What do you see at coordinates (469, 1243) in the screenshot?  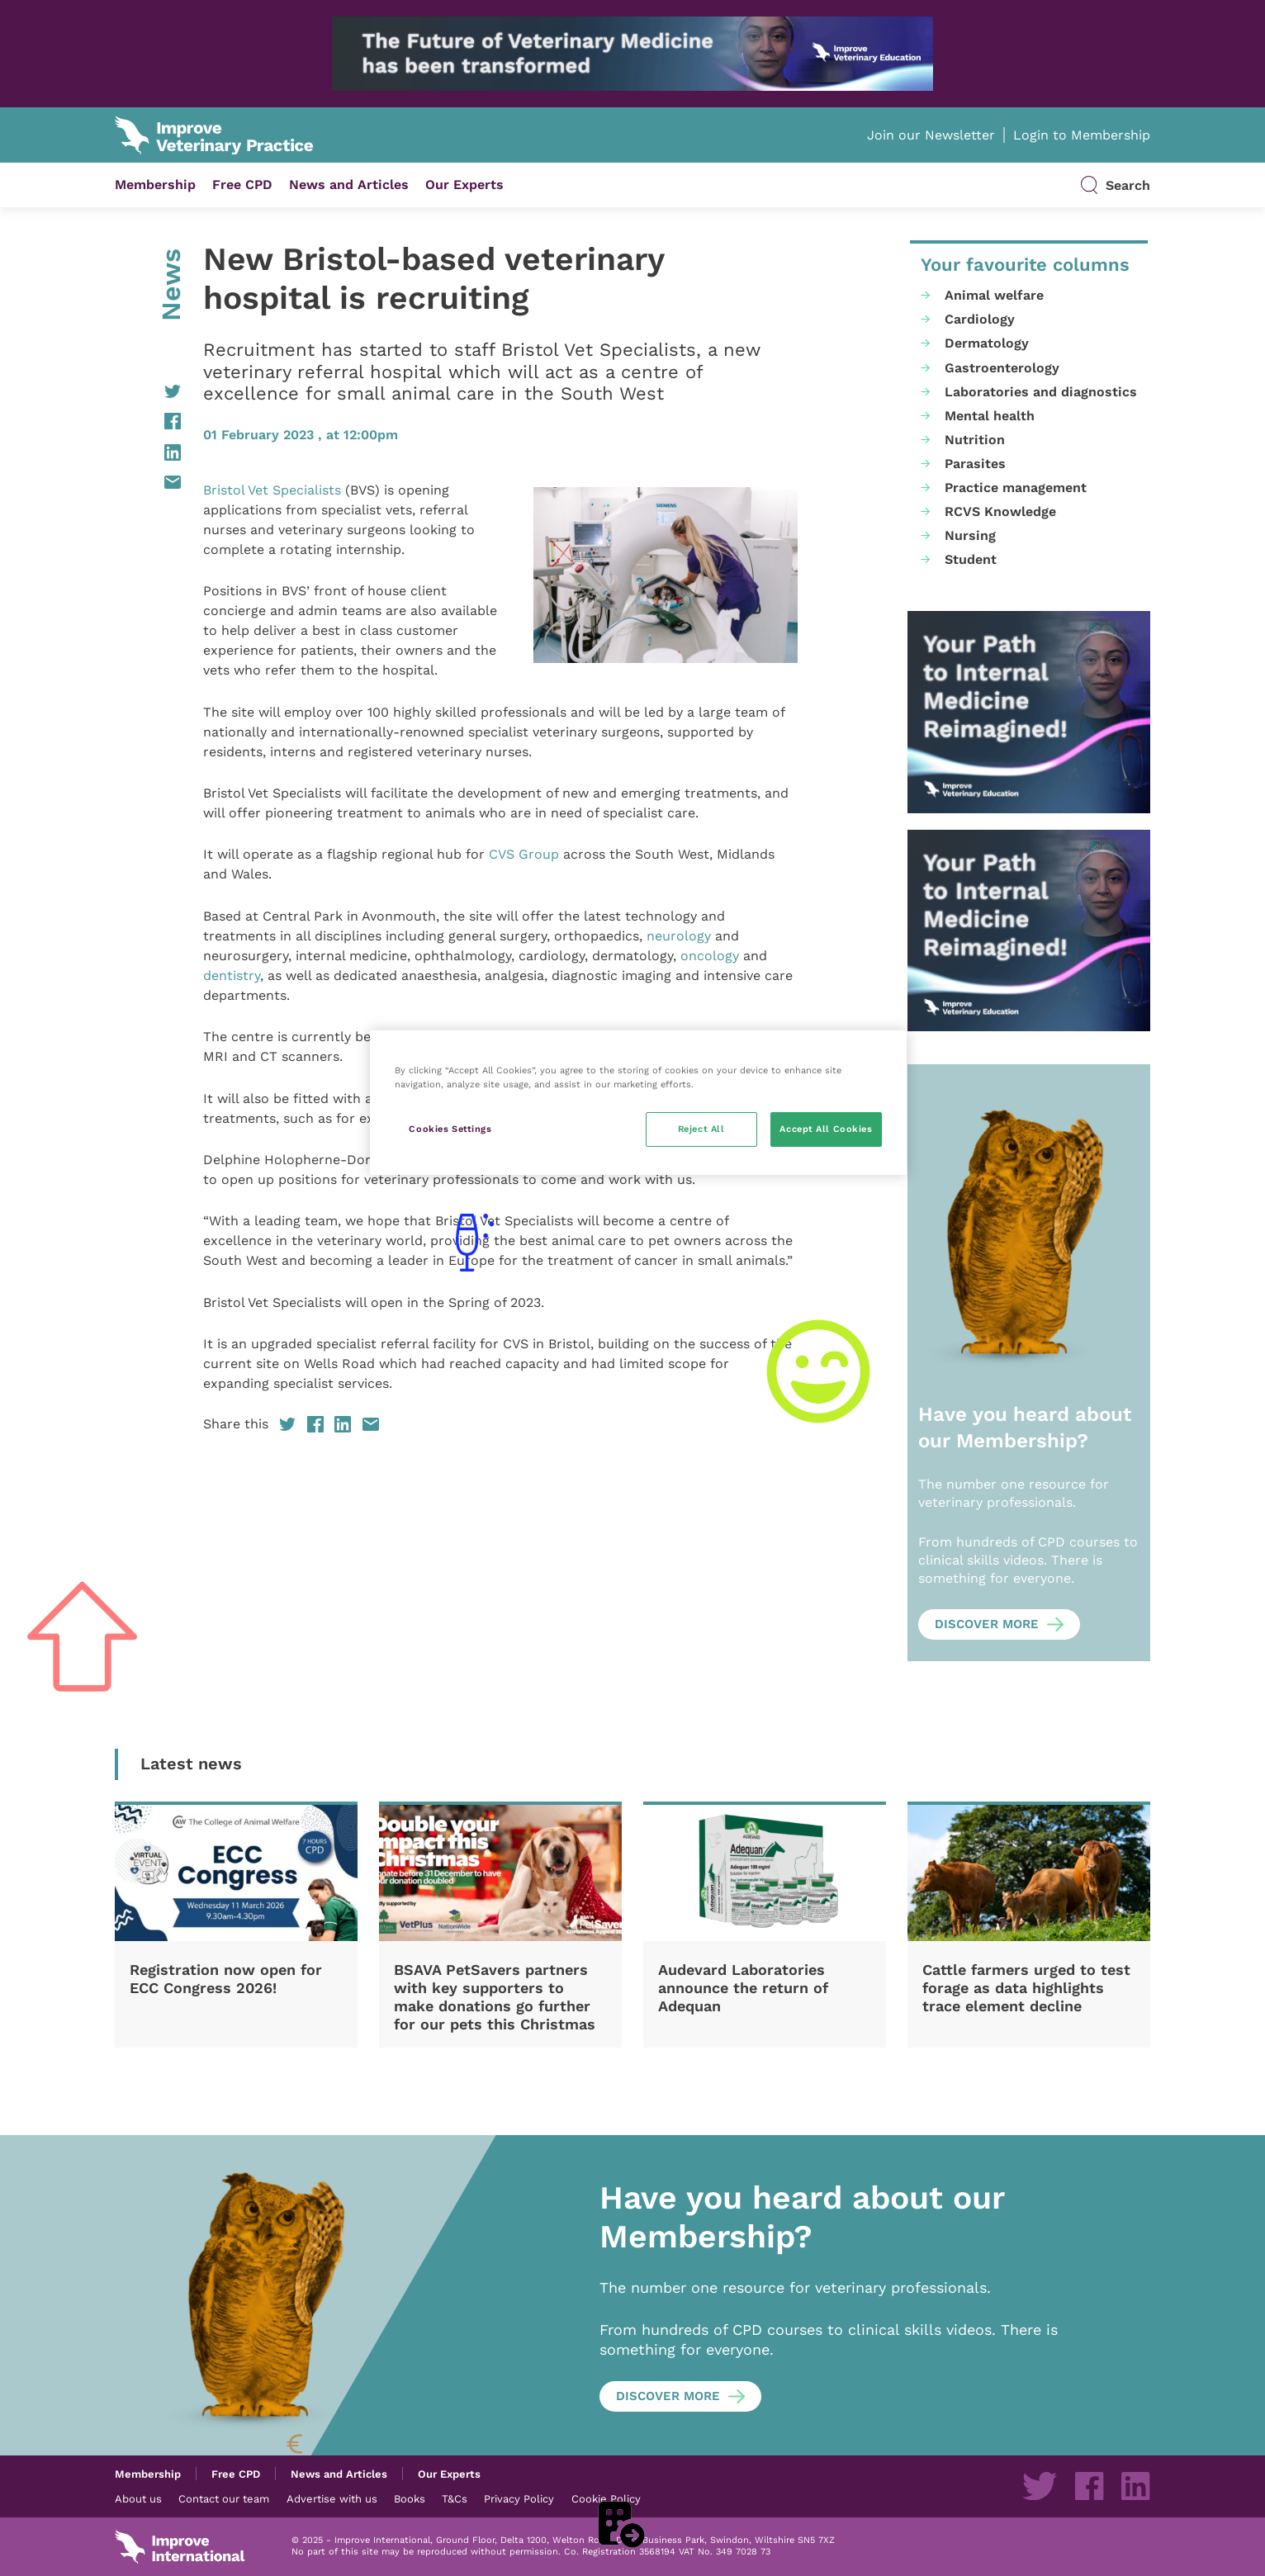 I see `celebrate an achievement or milestone` at bounding box center [469, 1243].